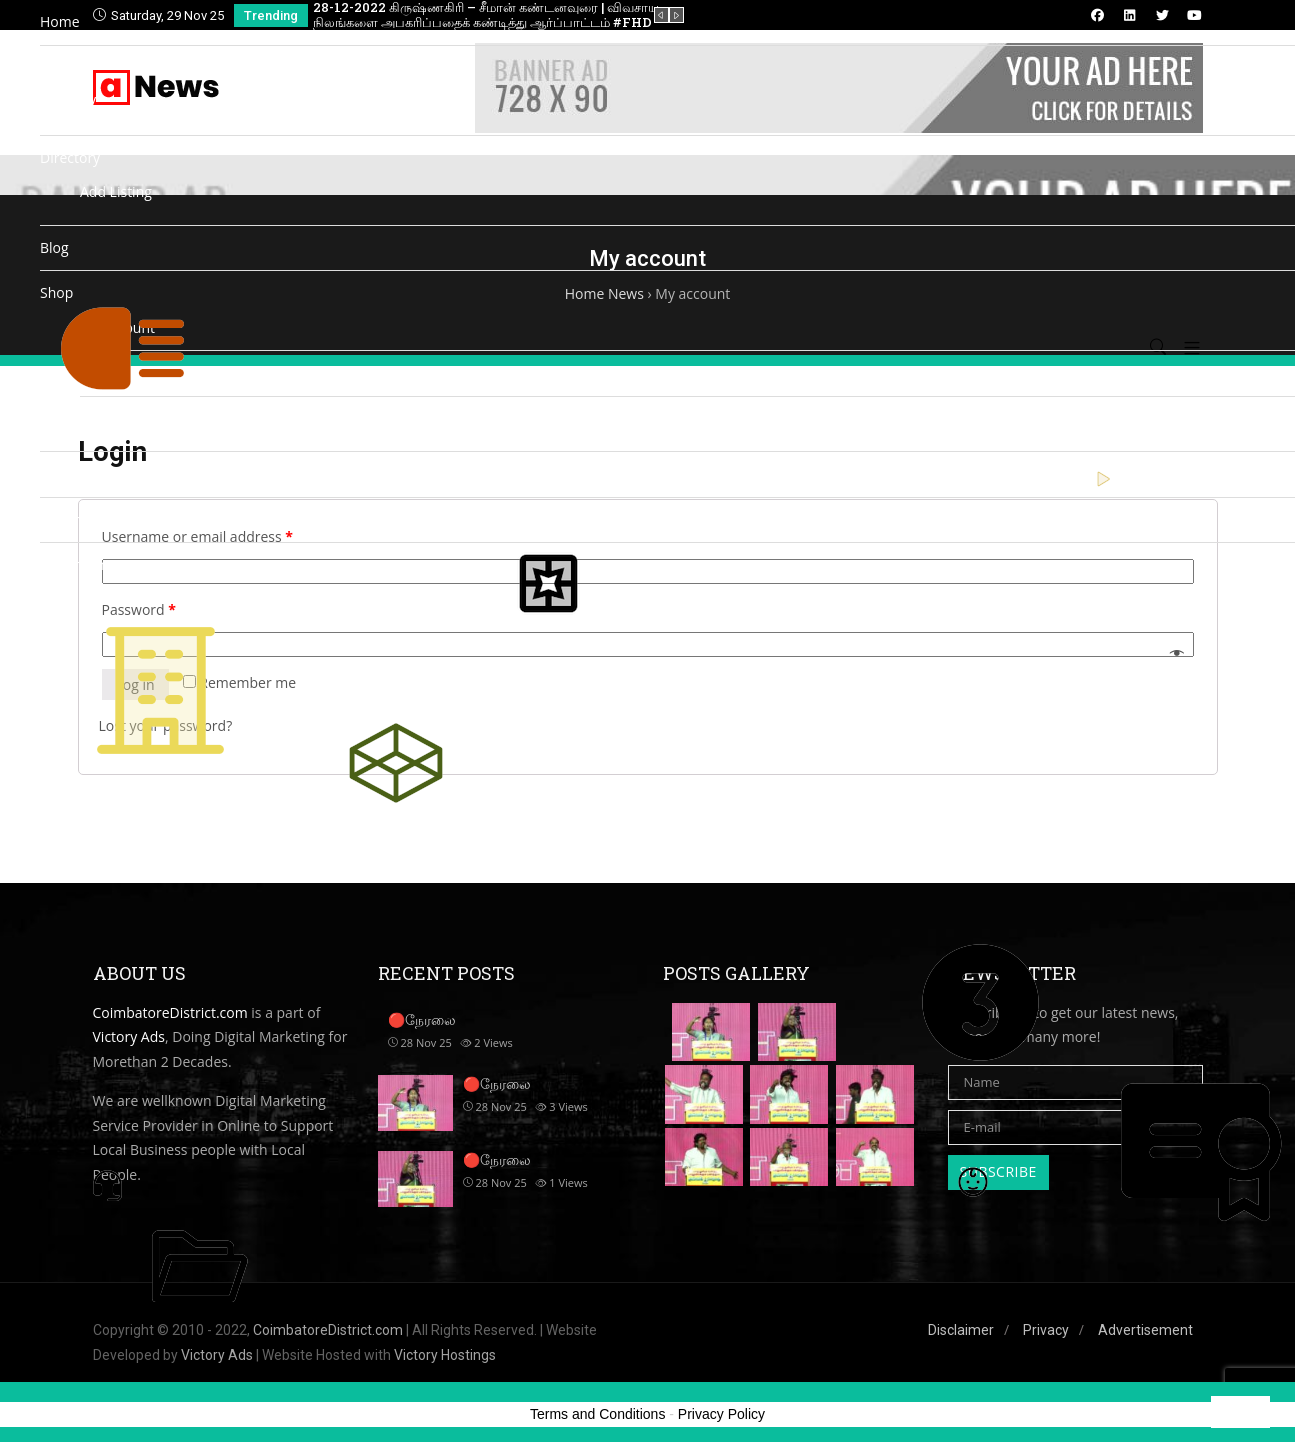  Describe the element at coordinates (396, 763) in the screenshot. I see `open codepen profile or projects` at that location.